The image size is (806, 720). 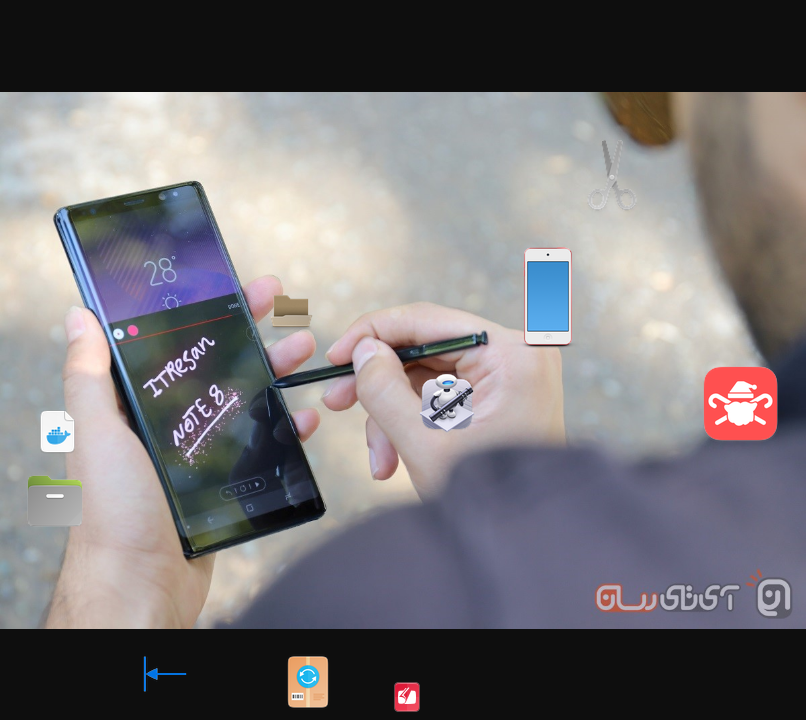 I want to click on a dockerfile or docker configuration file, so click(x=57, y=431).